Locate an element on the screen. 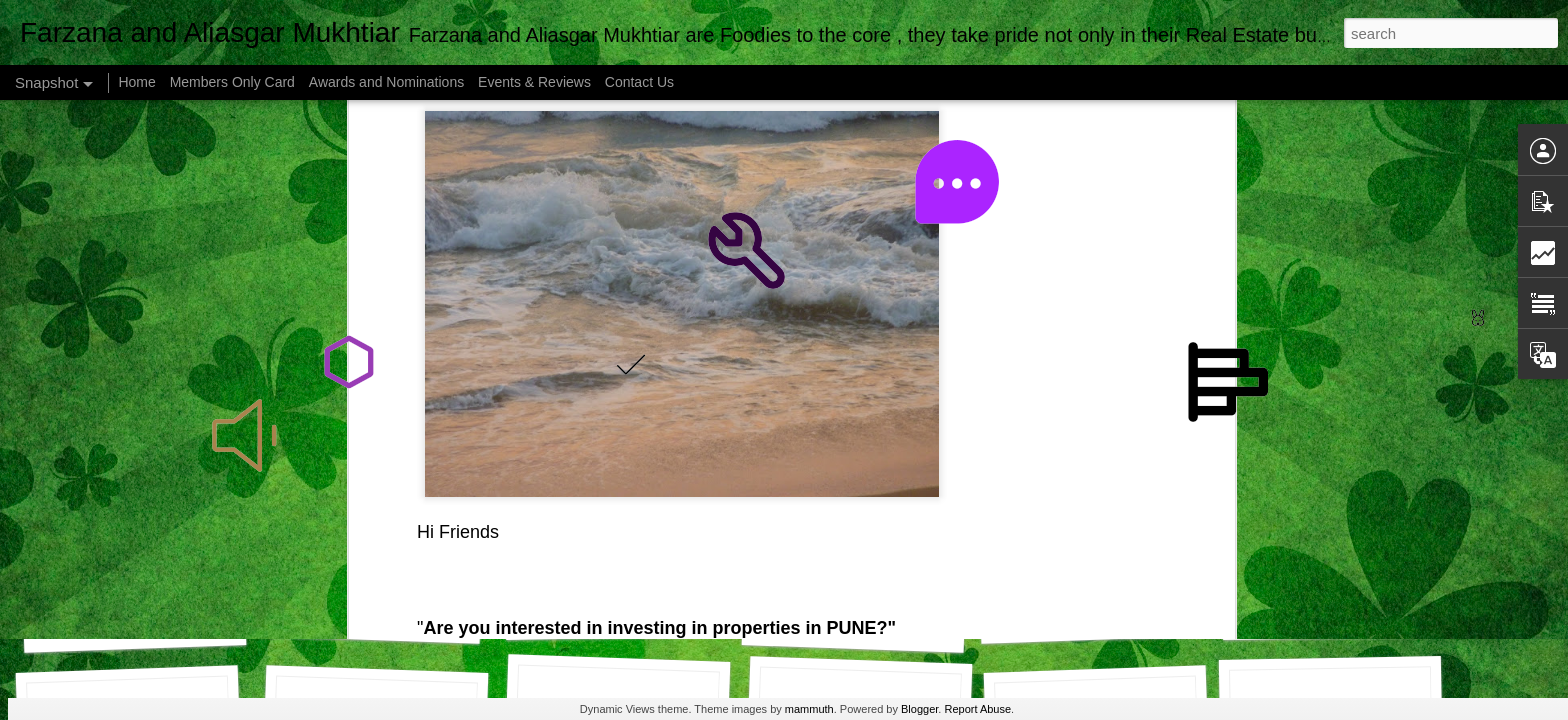 The height and width of the screenshot is (720, 1568). select a hexagonal shape tool is located at coordinates (349, 362).